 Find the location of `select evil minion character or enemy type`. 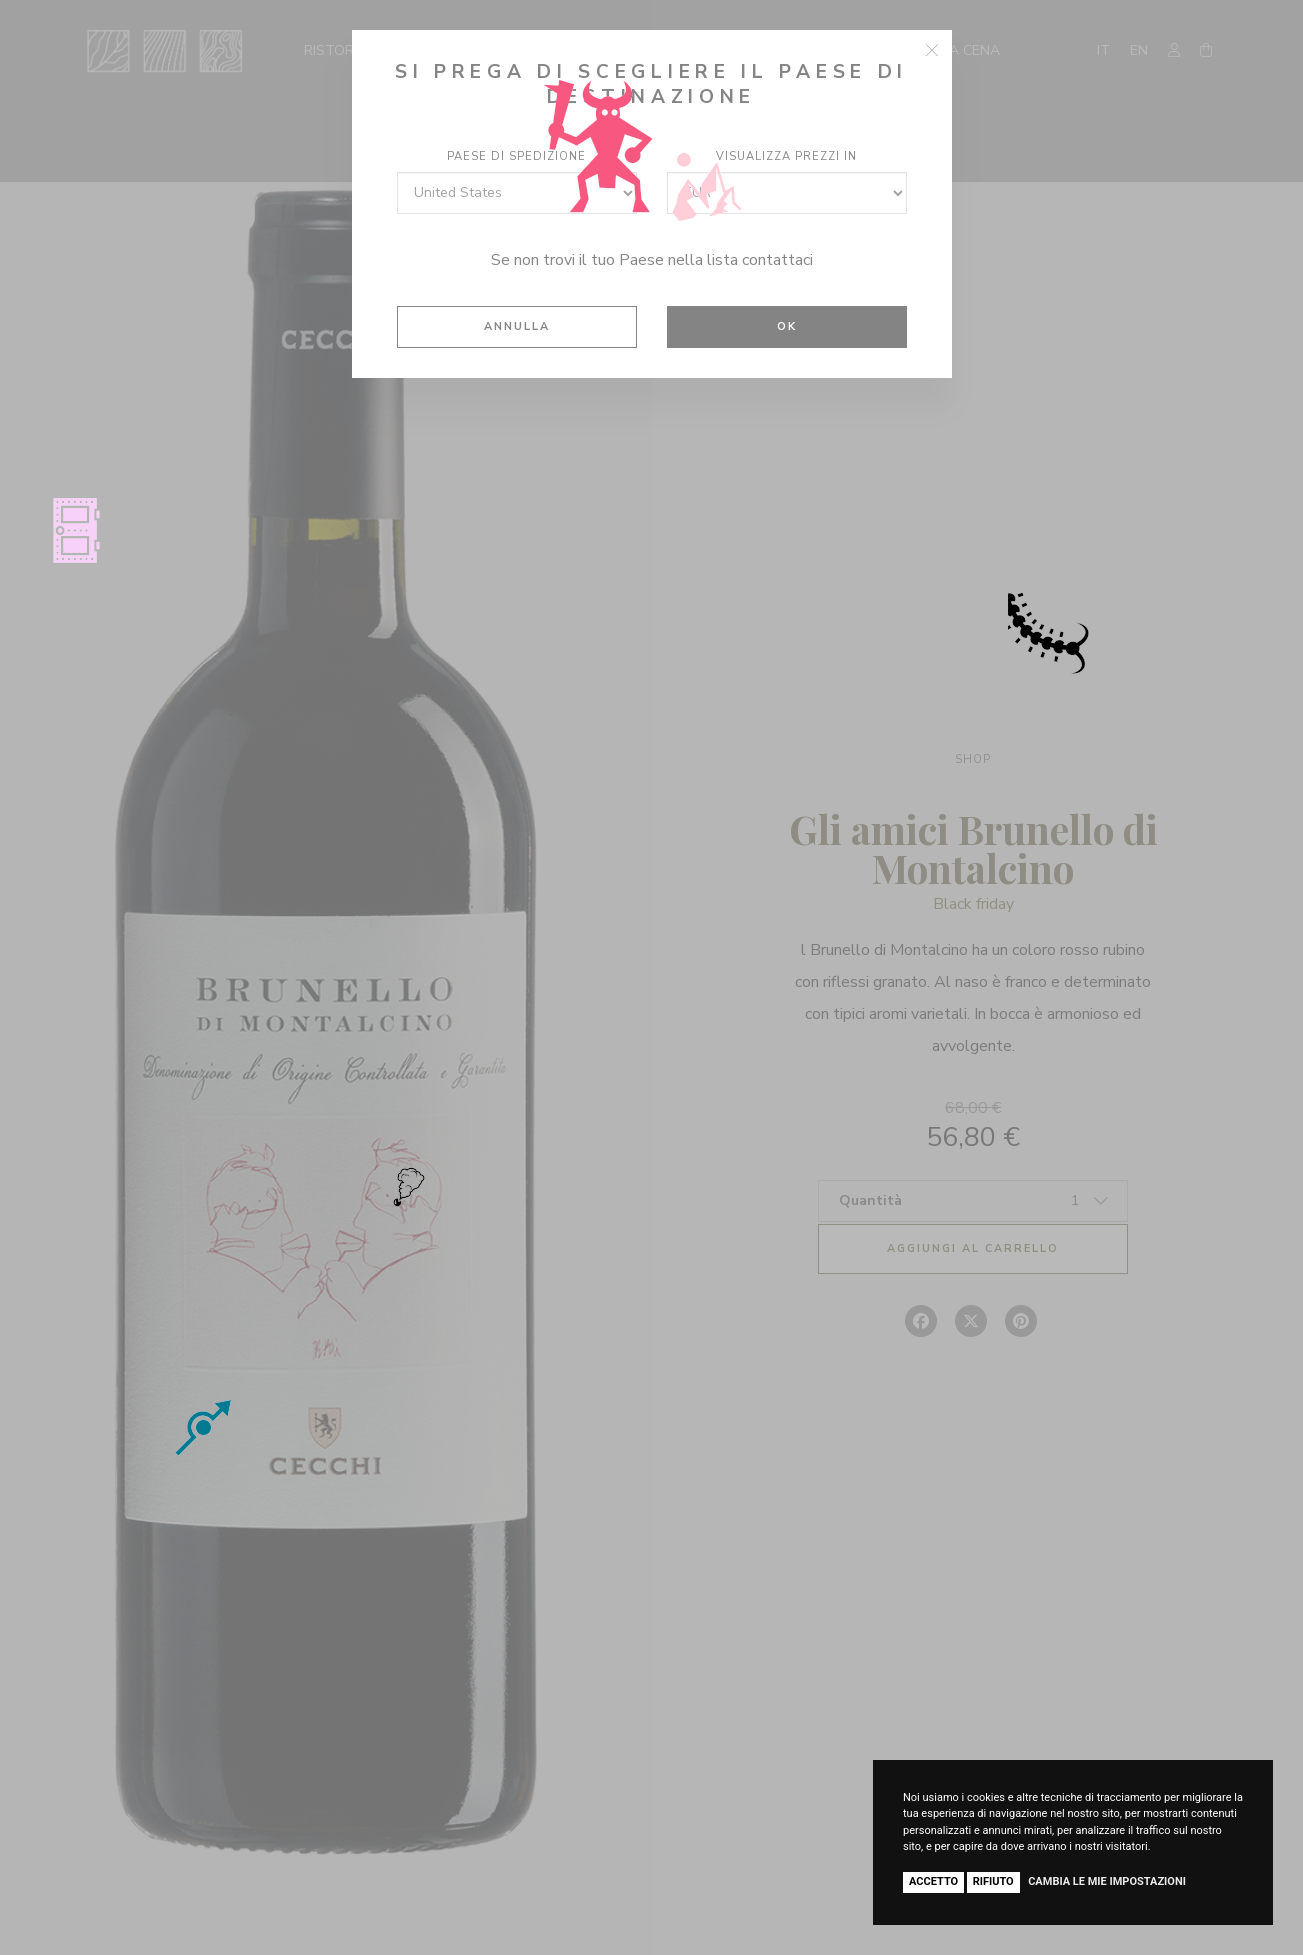

select evil minion character or enemy type is located at coordinates (598, 146).